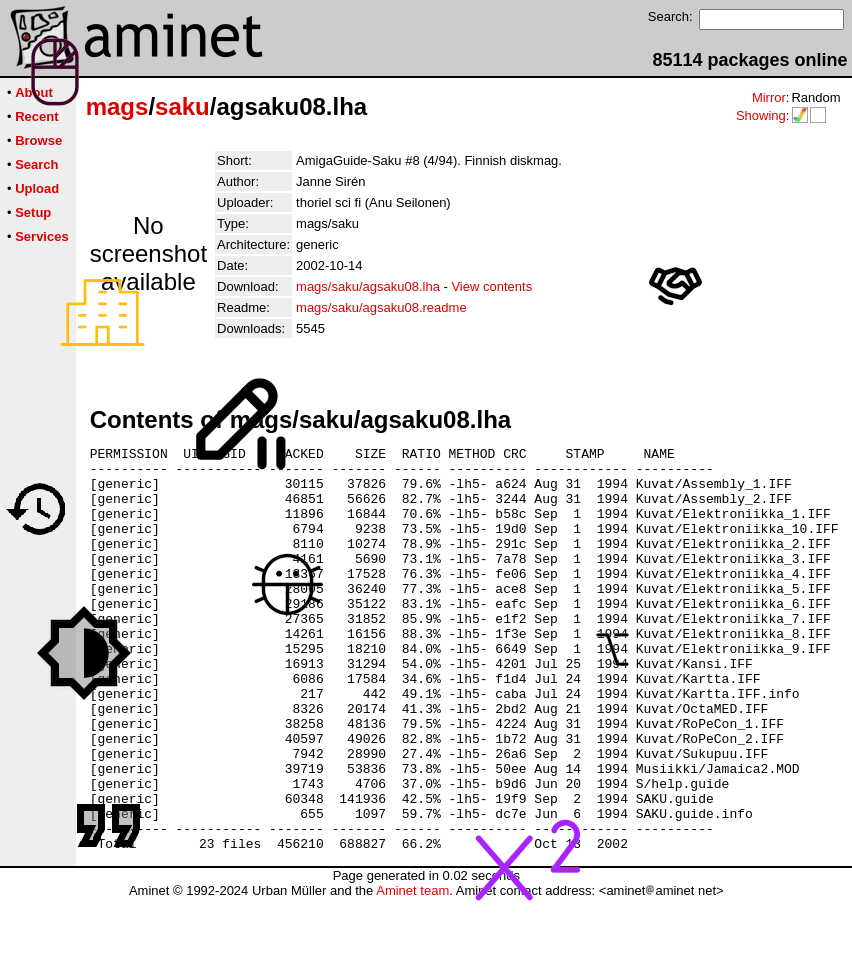 The height and width of the screenshot is (979, 852). What do you see at coordinates (84, 653) in the screenshot?
I see `adjust screen brightness to medium level` at bounding box center [84, 653].